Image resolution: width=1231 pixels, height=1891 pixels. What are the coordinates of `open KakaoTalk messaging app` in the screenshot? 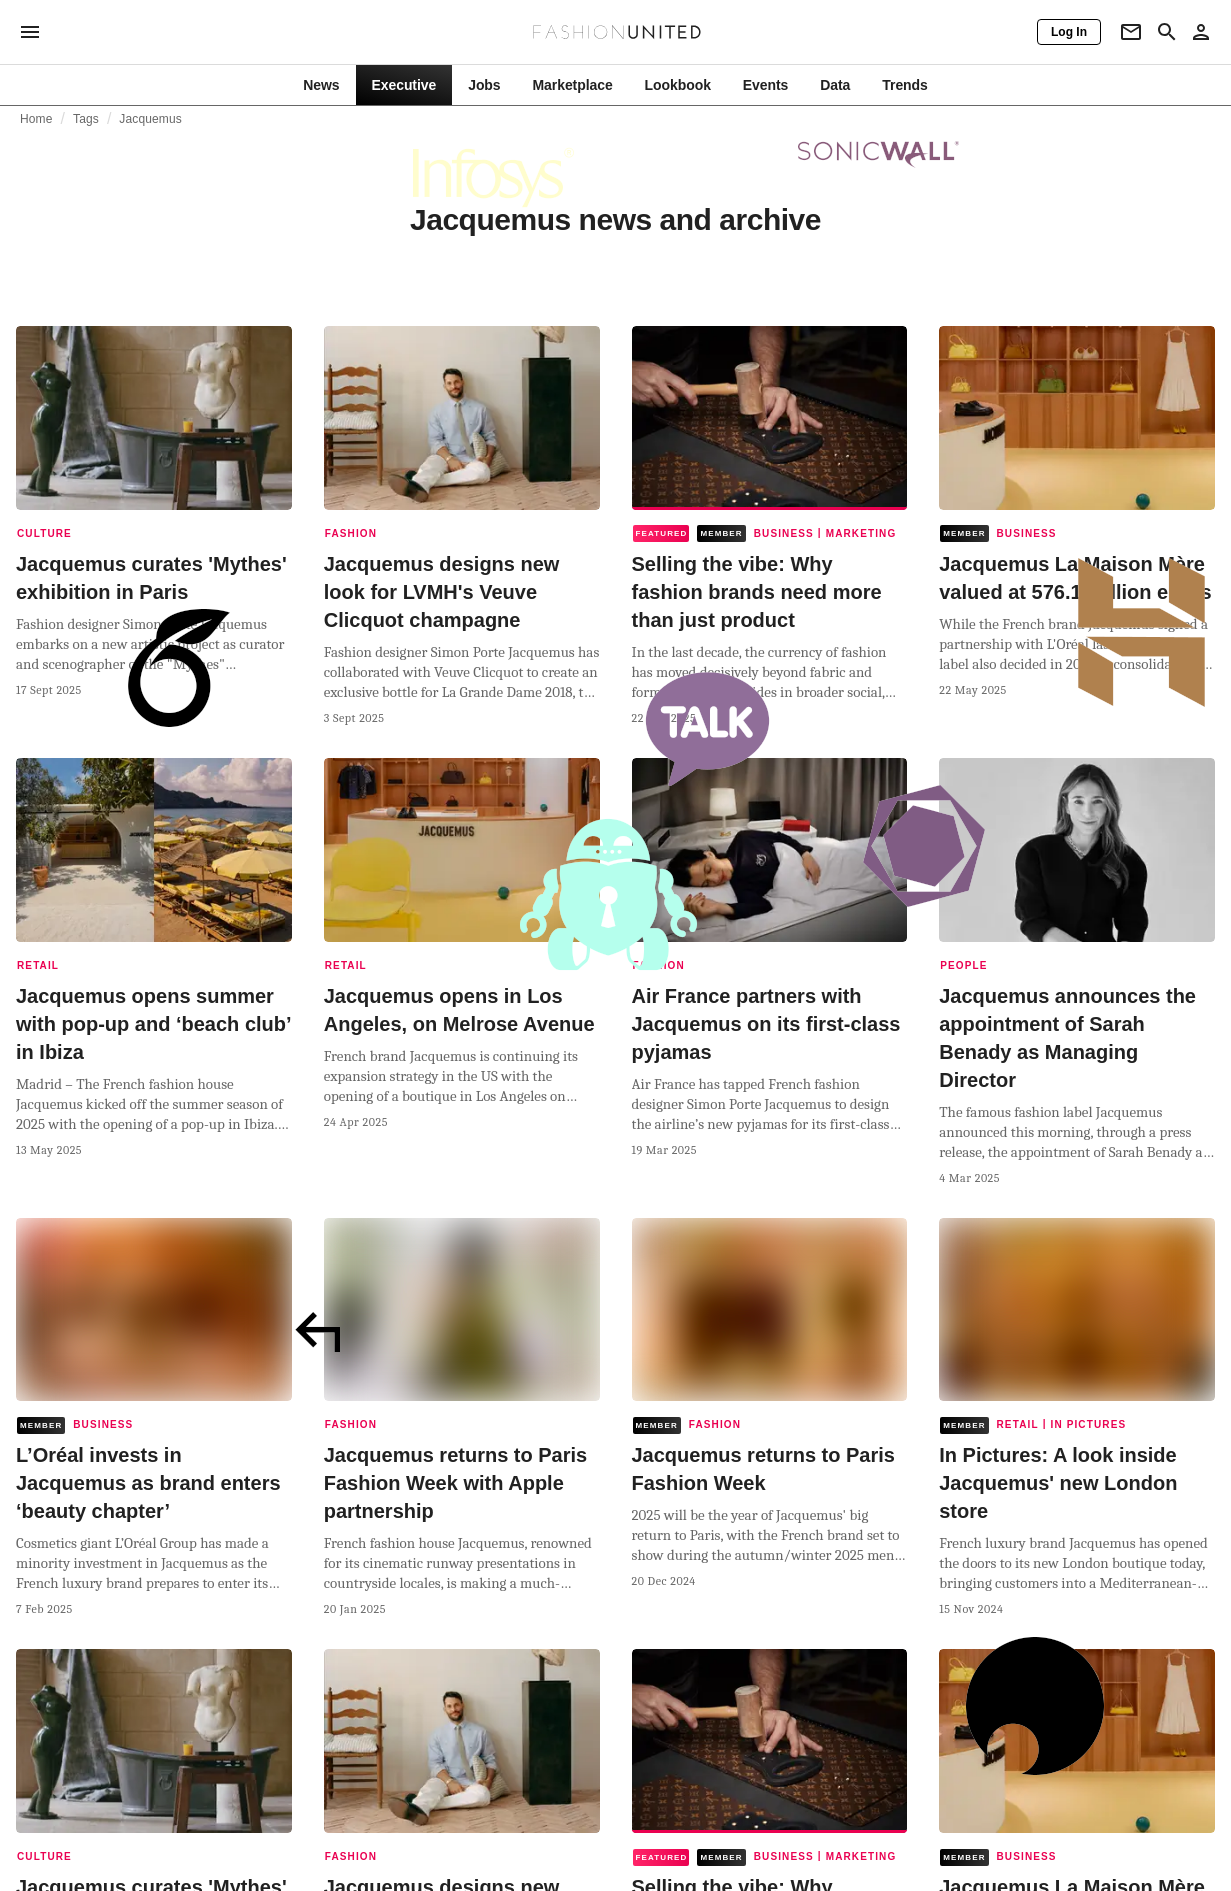 It's located at (707, 726).